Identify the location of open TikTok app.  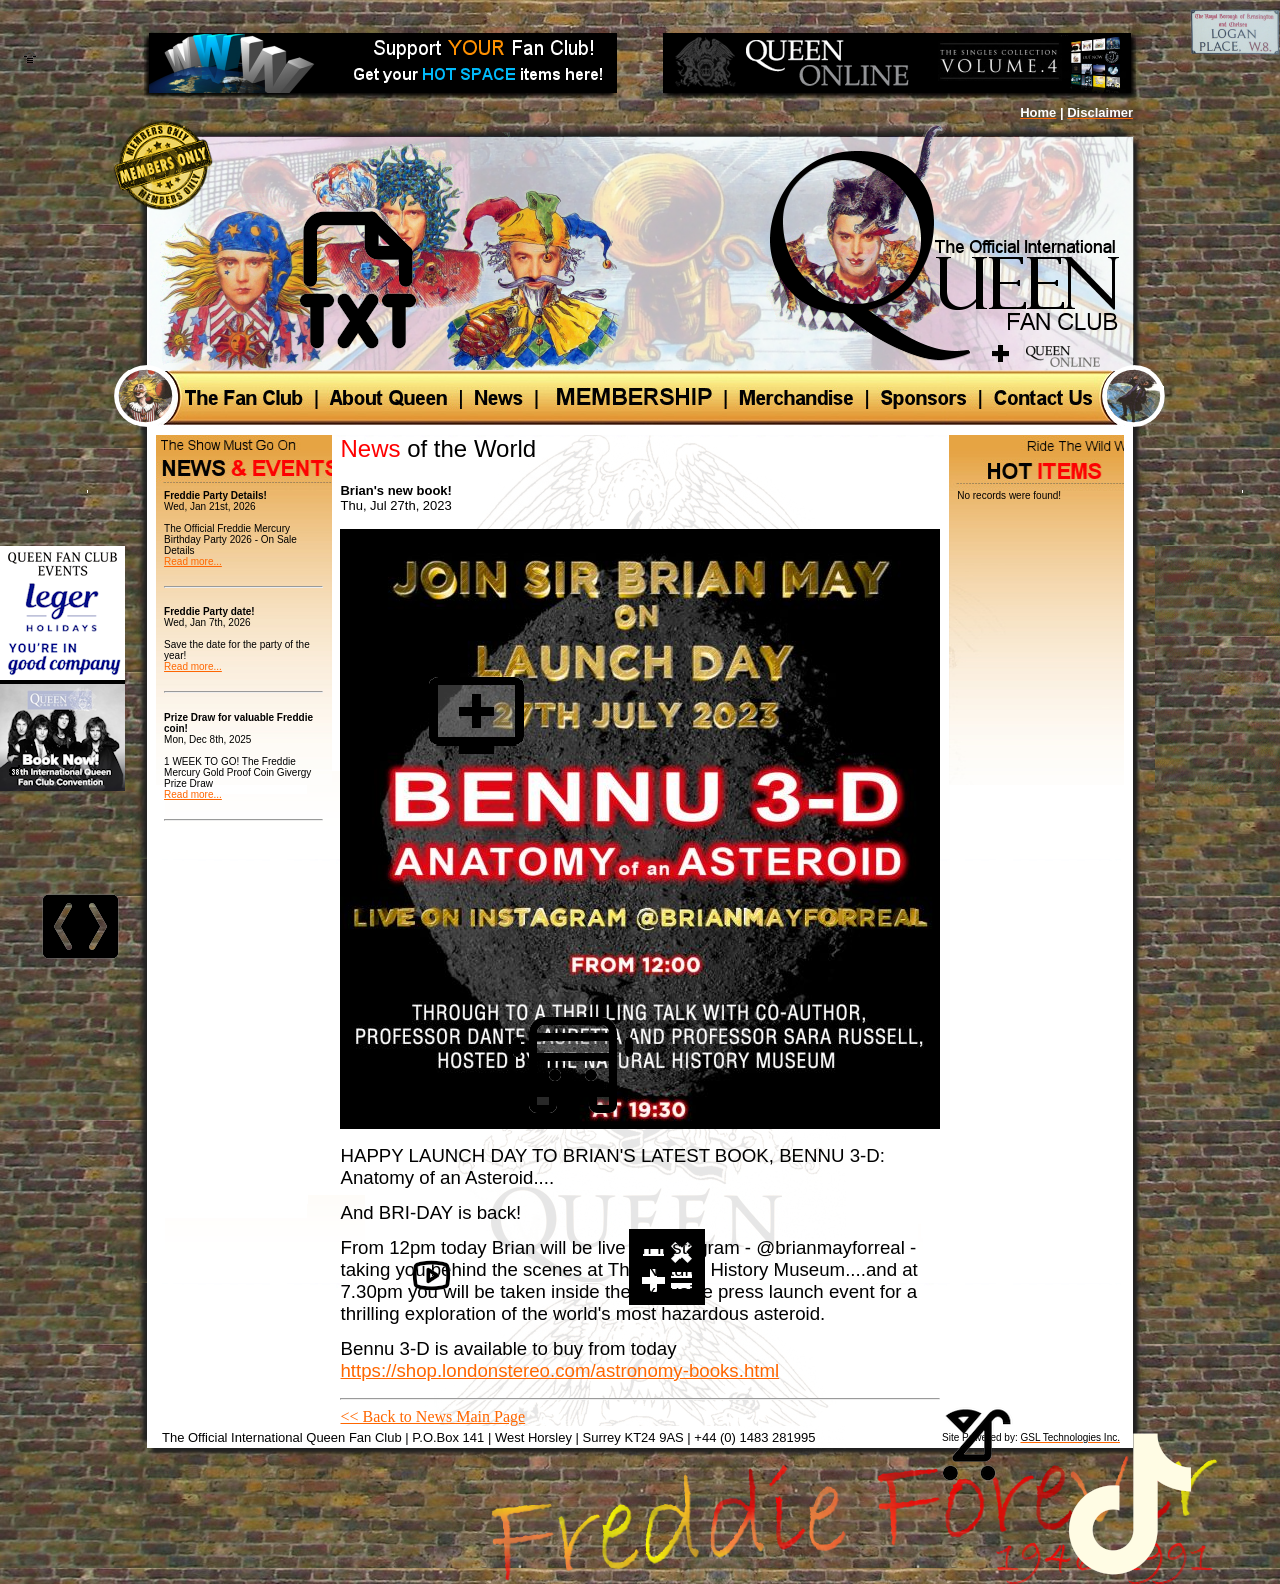
(1130, 1504).